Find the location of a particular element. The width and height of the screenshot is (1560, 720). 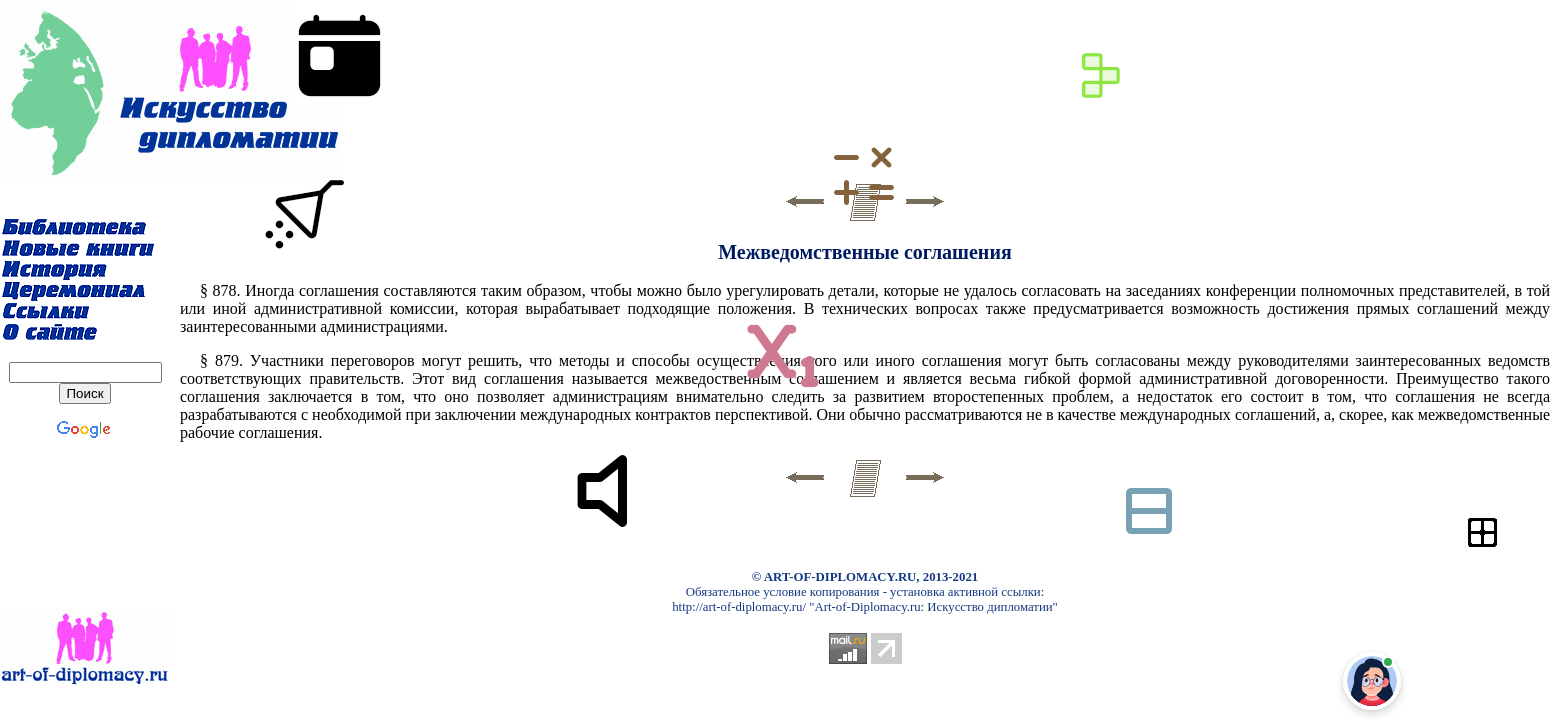

open calculator or math tools is located at coordinates (864, 175).